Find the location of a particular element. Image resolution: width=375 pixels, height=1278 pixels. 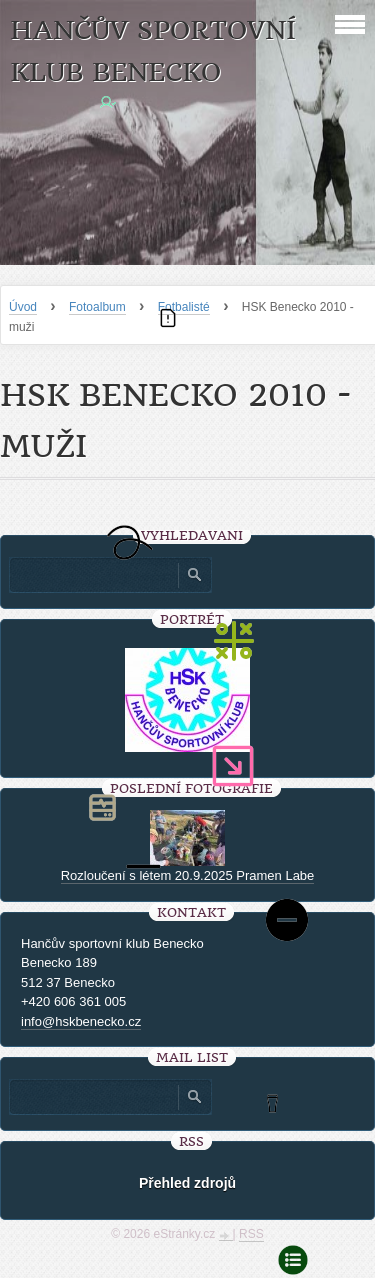

navigate to the next item diagonally is located at coordinates (233, 766).